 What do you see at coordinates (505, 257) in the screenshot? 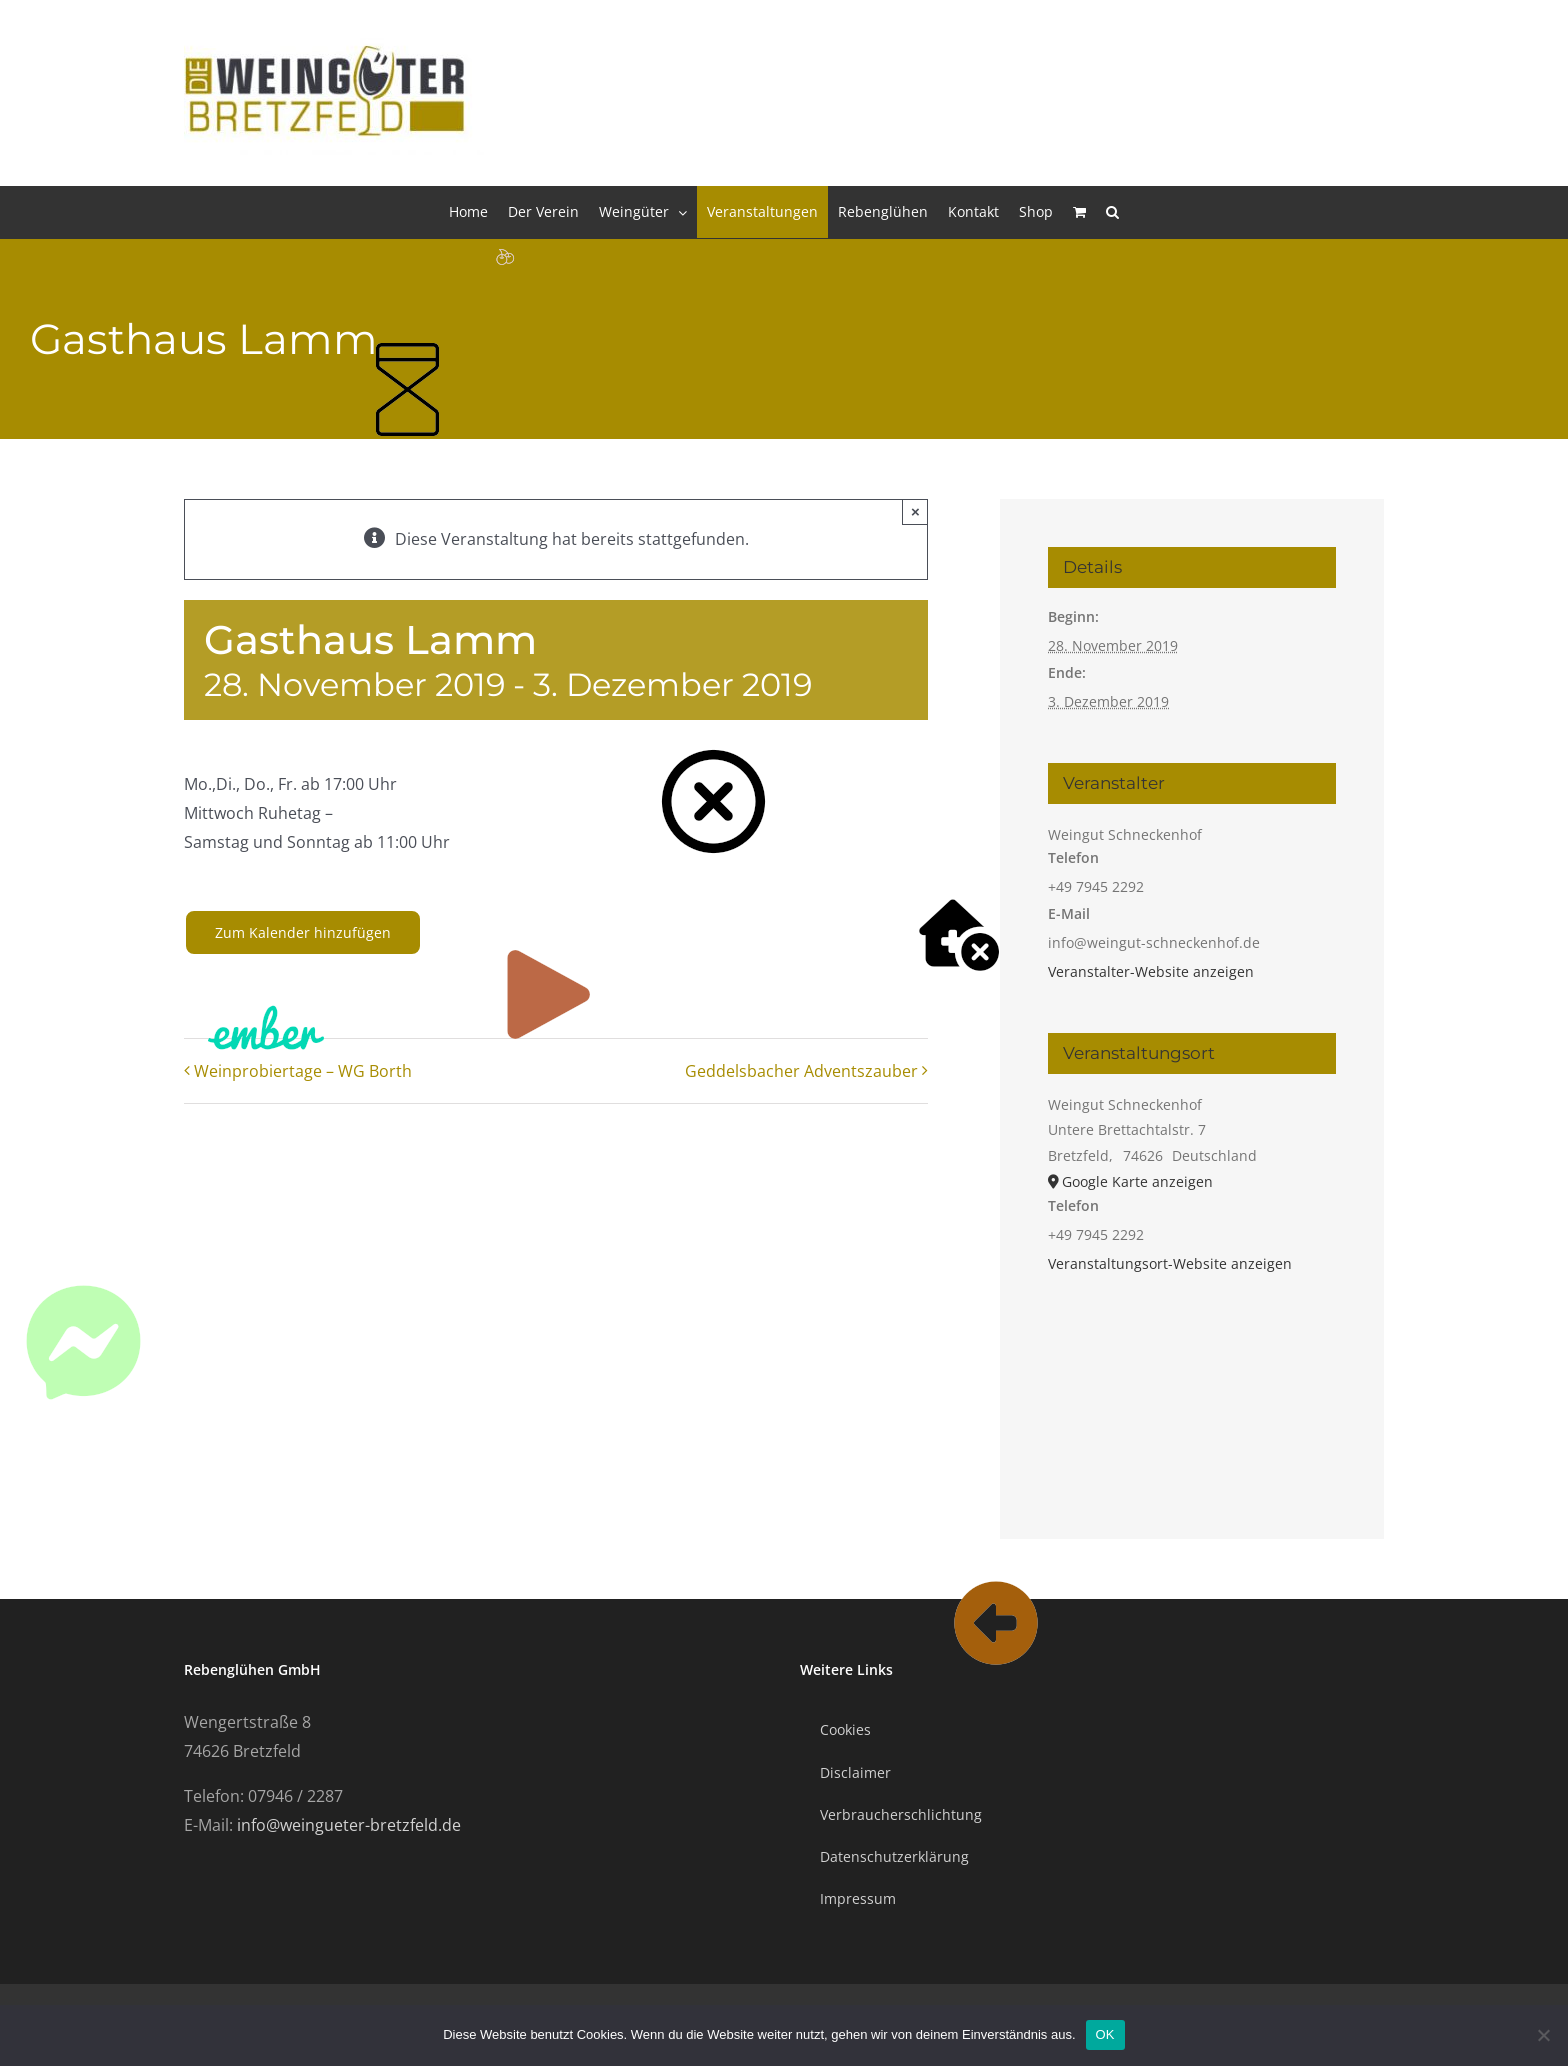
I see `indicates fruit or produce category` at bounding box center [505, 257].